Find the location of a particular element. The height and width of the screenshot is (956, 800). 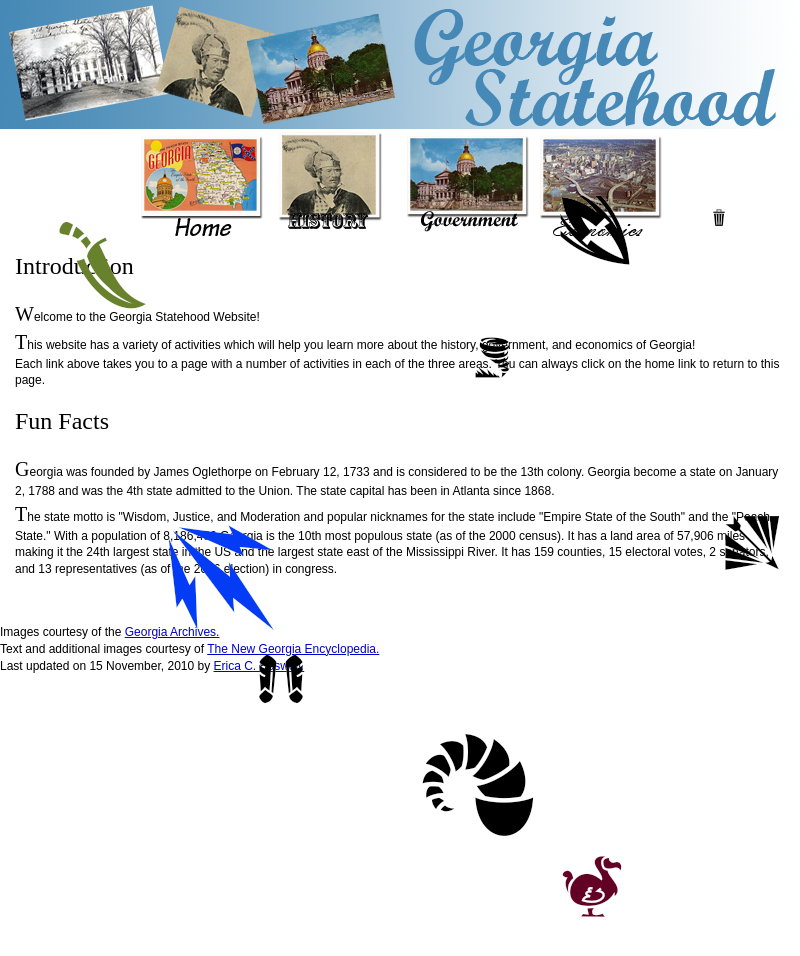

throw or launch a dagger attack is located at coordinates (595, 230).